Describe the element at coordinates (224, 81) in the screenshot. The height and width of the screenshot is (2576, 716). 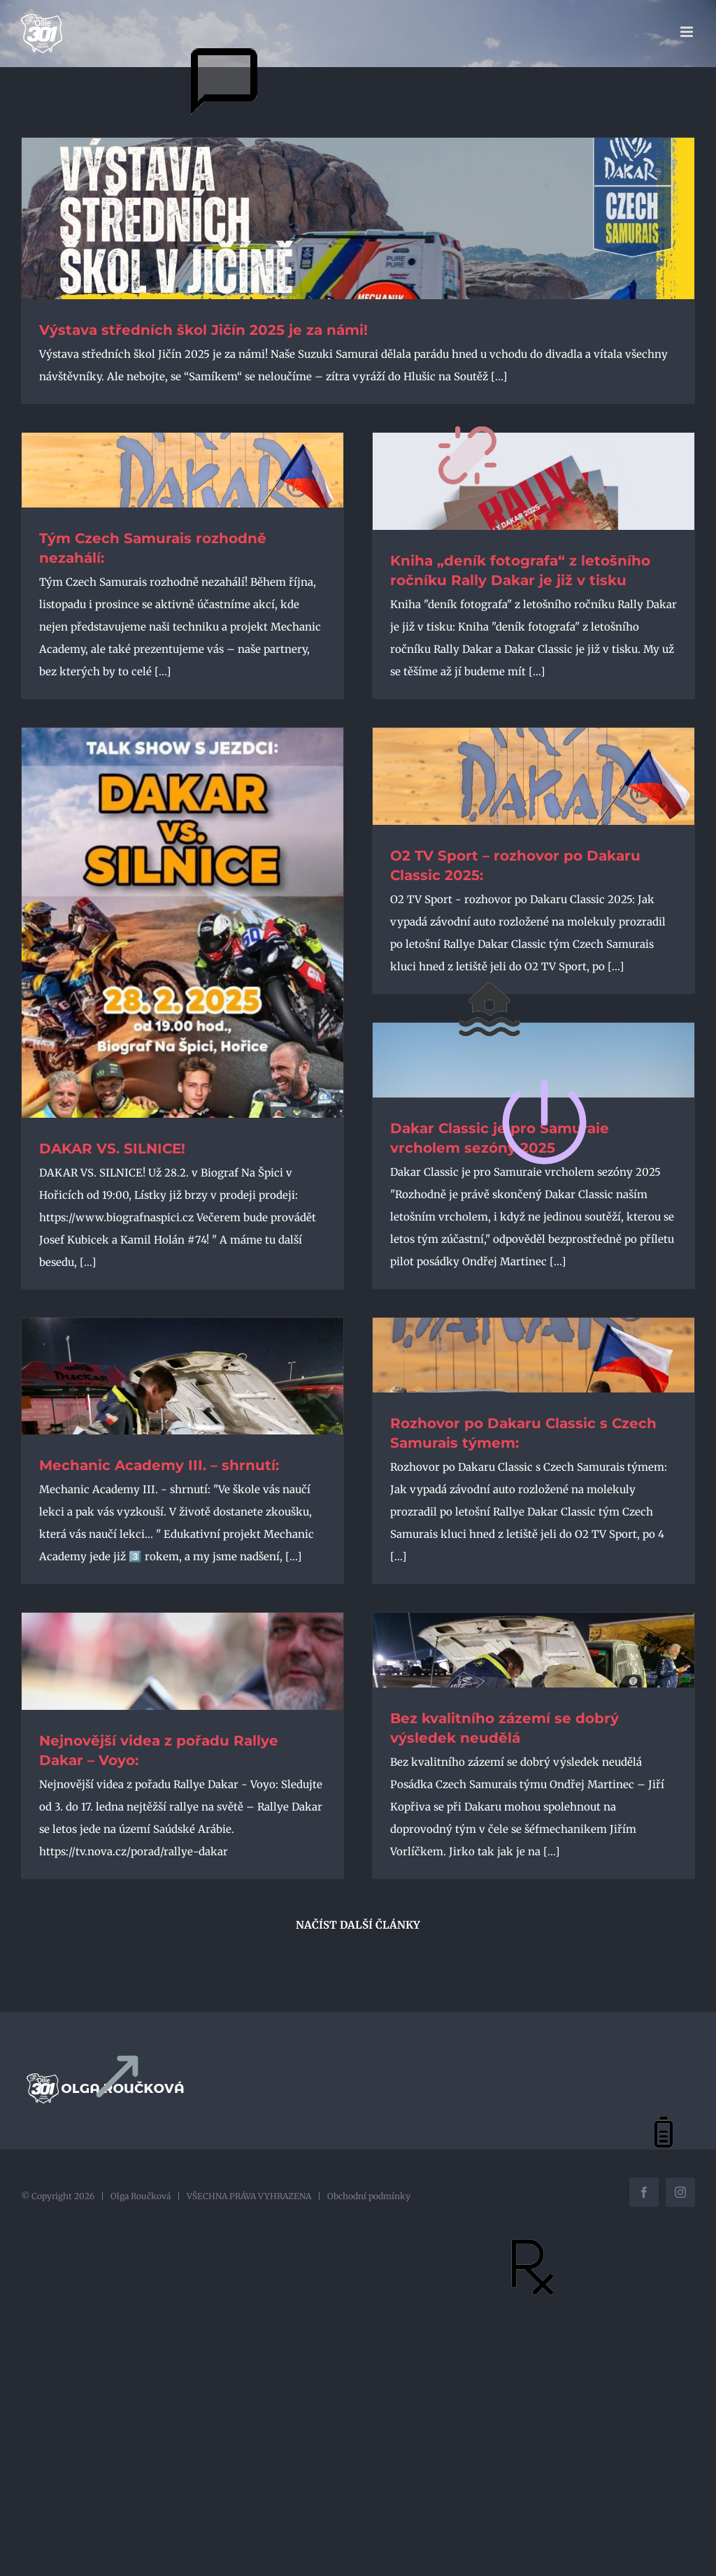
I see `open chat or messaging` at that location.